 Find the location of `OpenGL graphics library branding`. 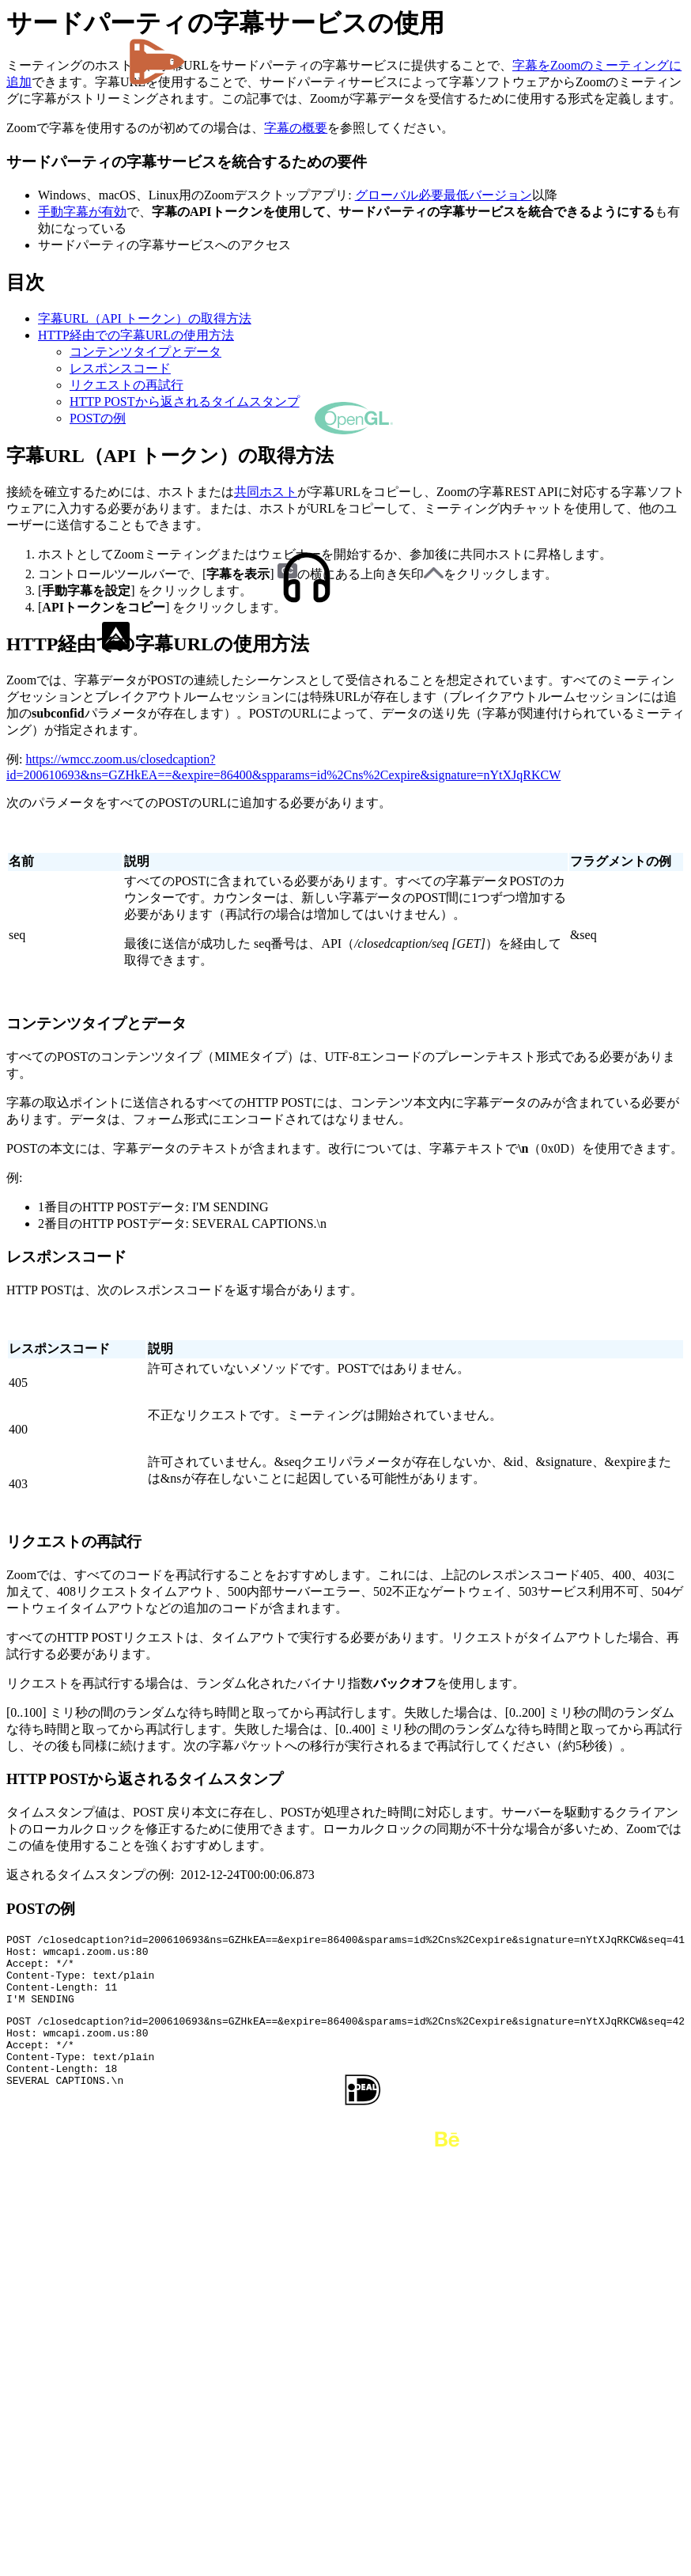

OpenGL graphics library branding is located at coordinates (353, 418).